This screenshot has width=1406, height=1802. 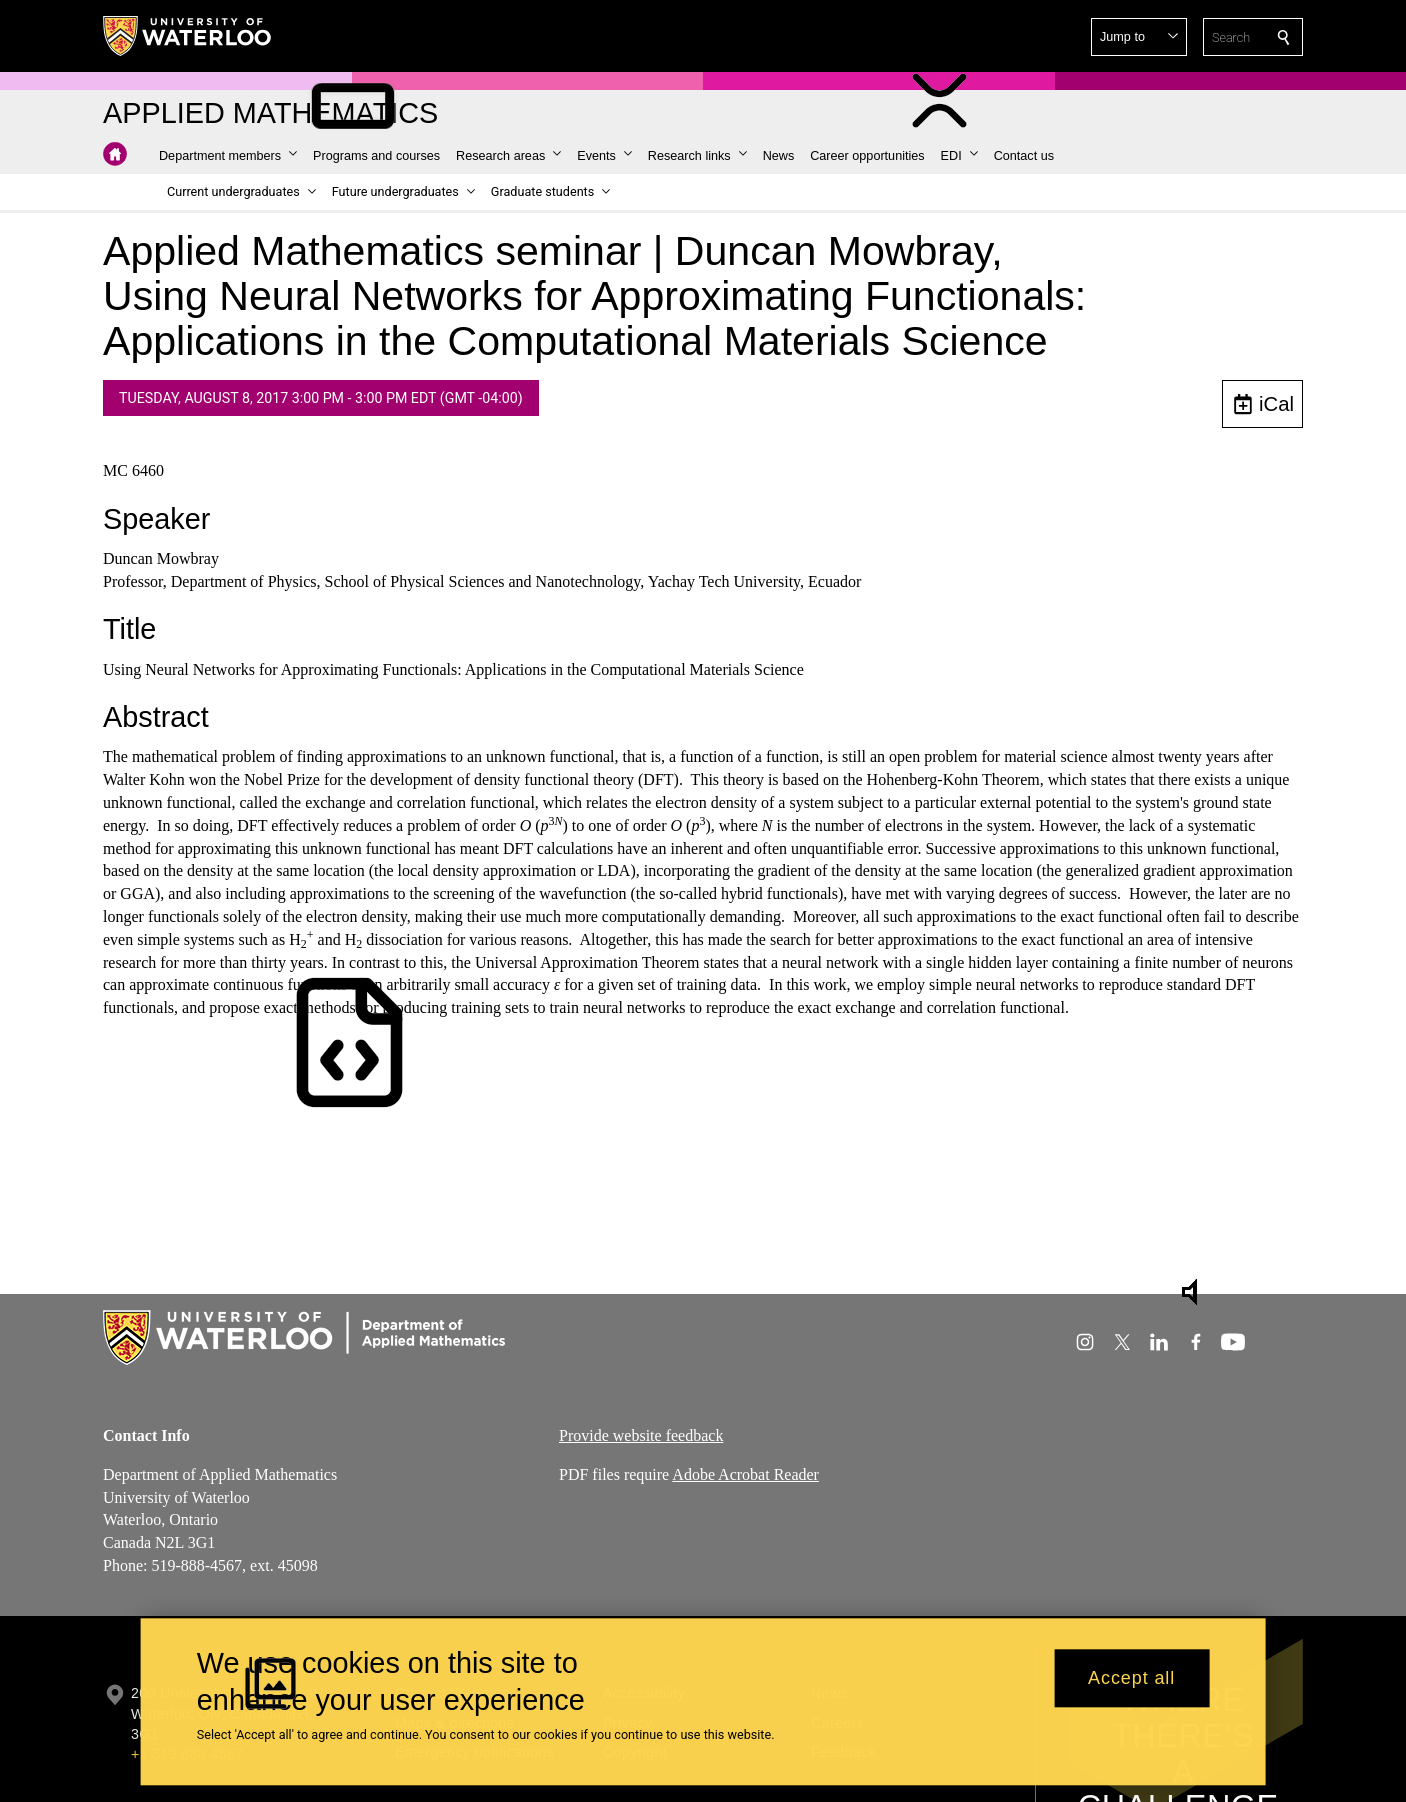 What do you see at coordinates (349, 1042) in the screenshot?
I see `view source code file` at bounding box center [349, 1042].